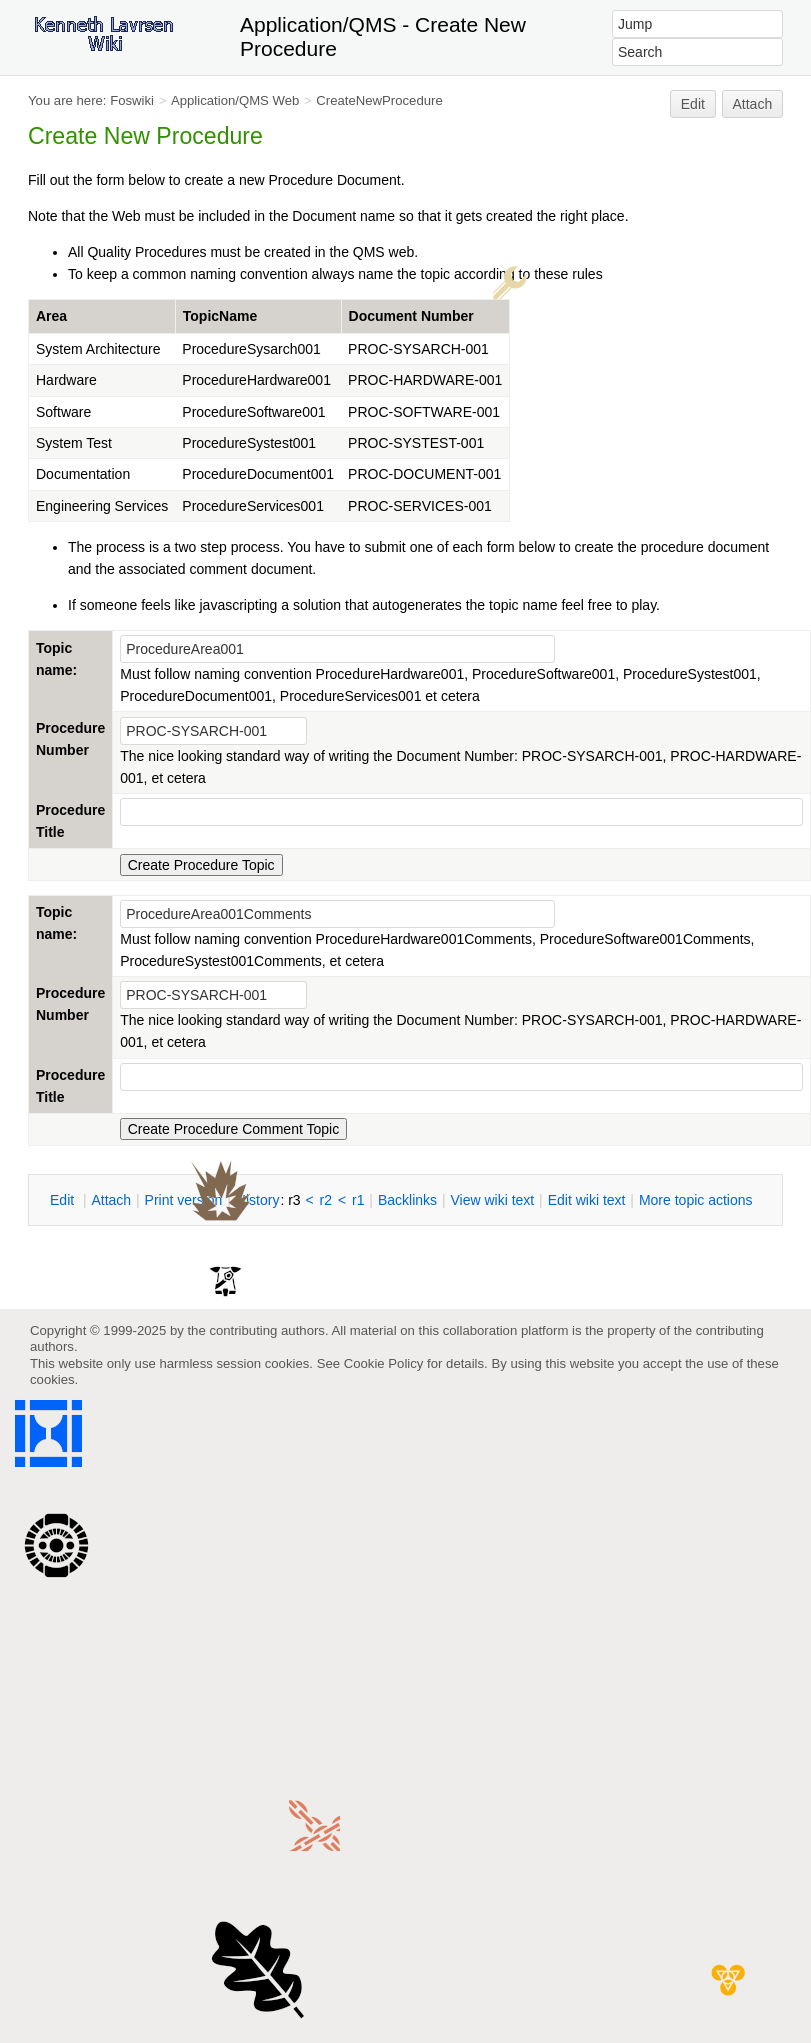  I want to click on access settings or configuration options, so click(510, 283).